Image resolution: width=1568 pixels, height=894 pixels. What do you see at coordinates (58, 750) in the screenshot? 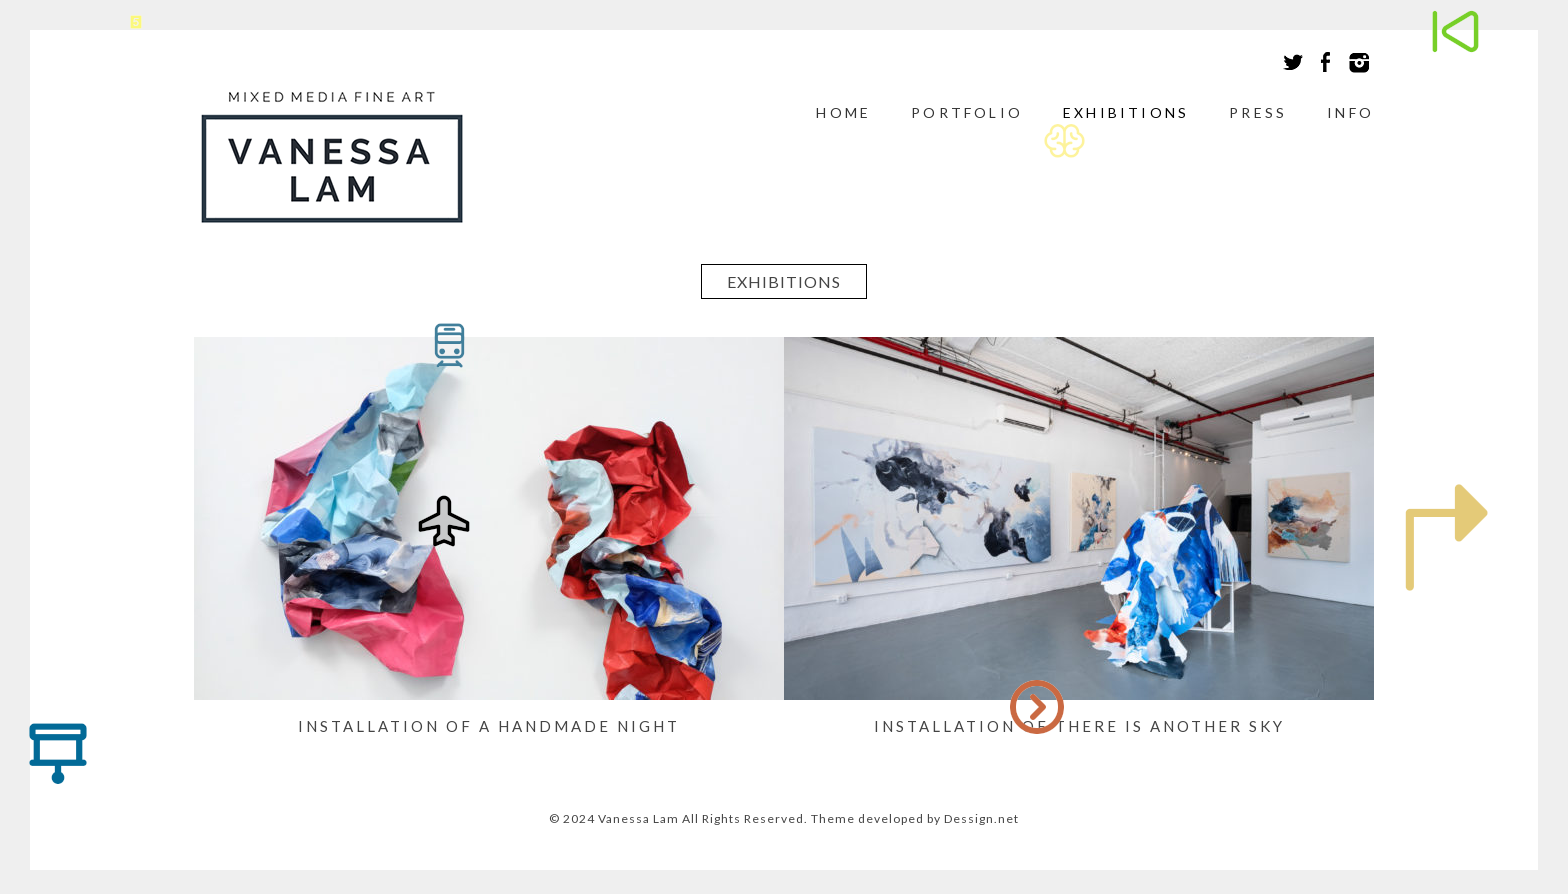
I see `start a presentation or slideshow` at bounding box center [58, 750].